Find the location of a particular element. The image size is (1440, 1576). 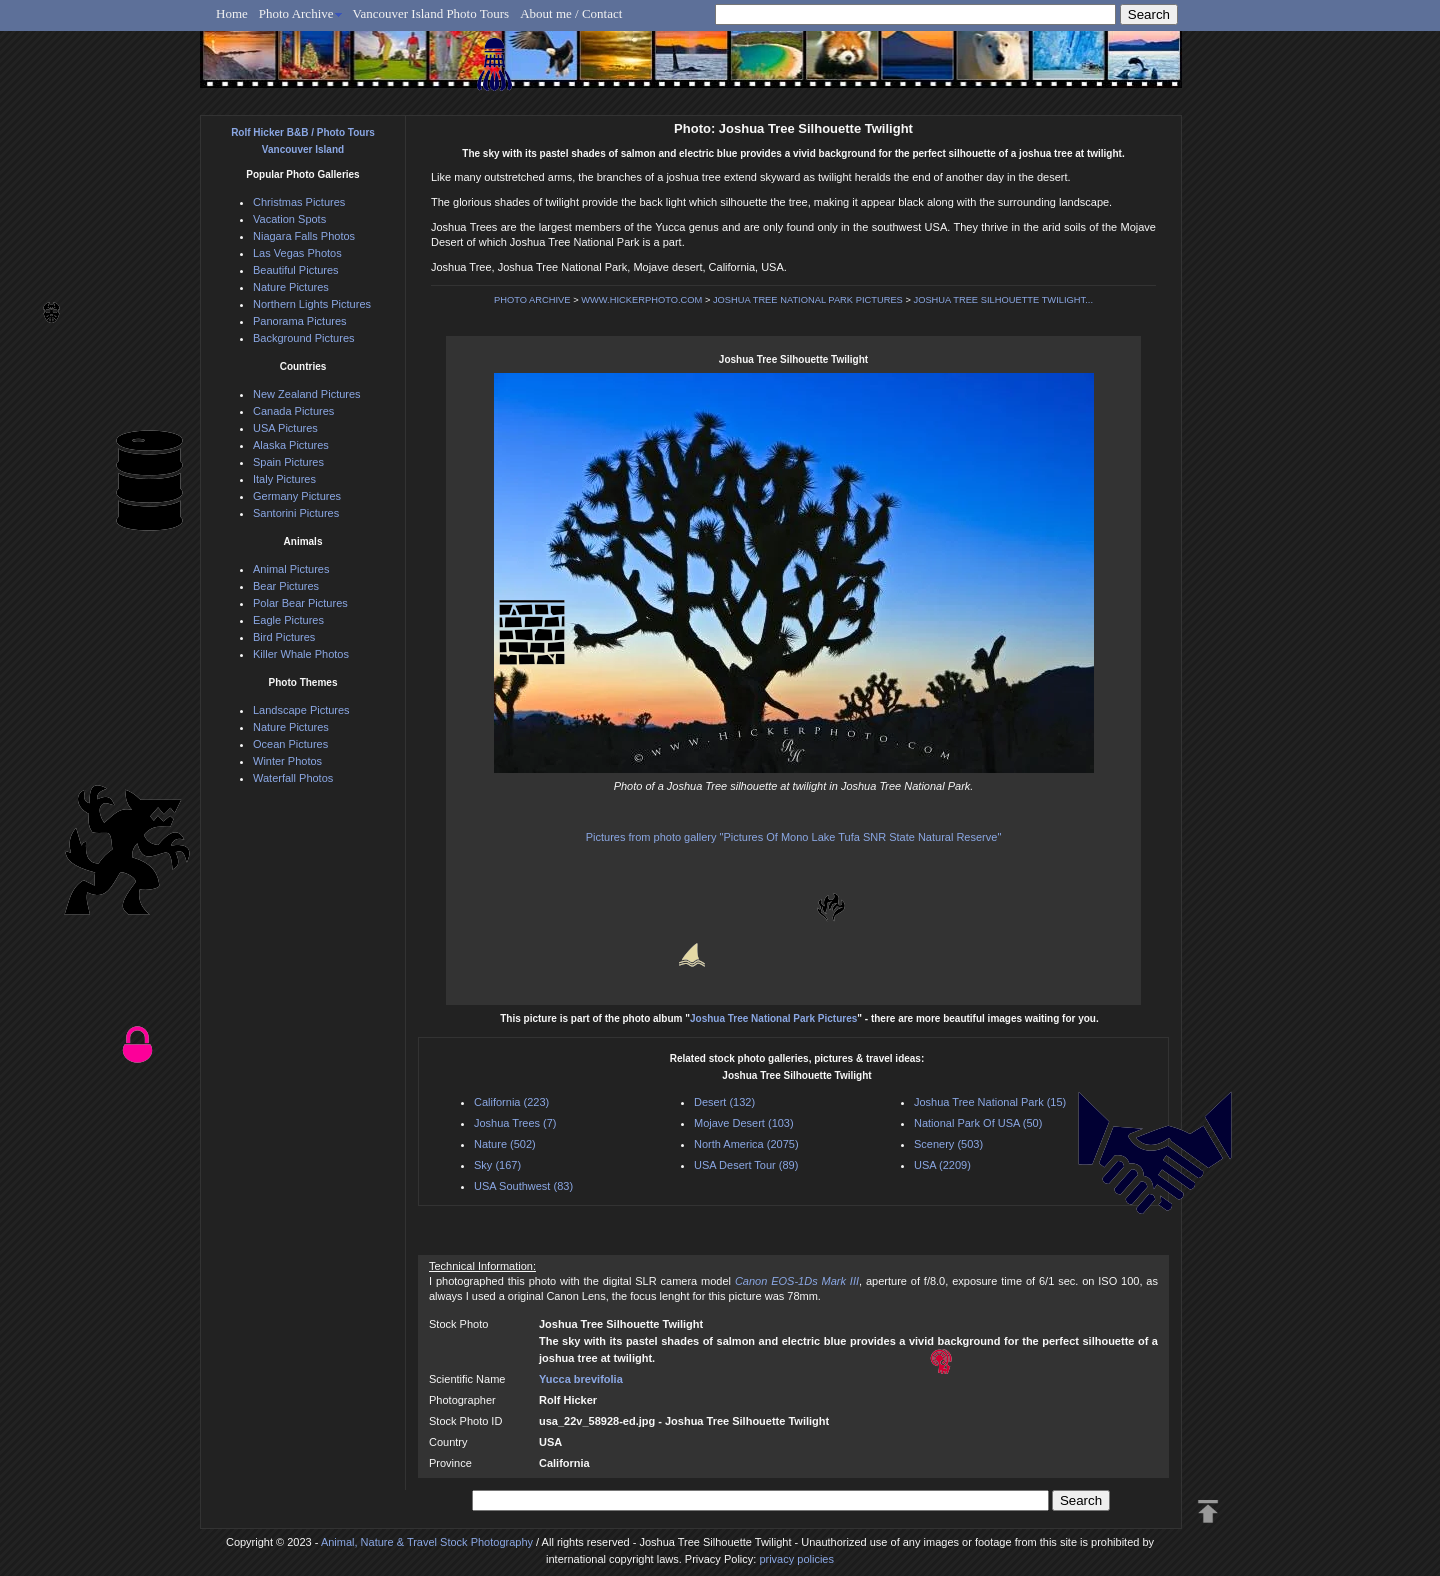

indicates shark or dangerous water warning is located at coordinates (692, 955).